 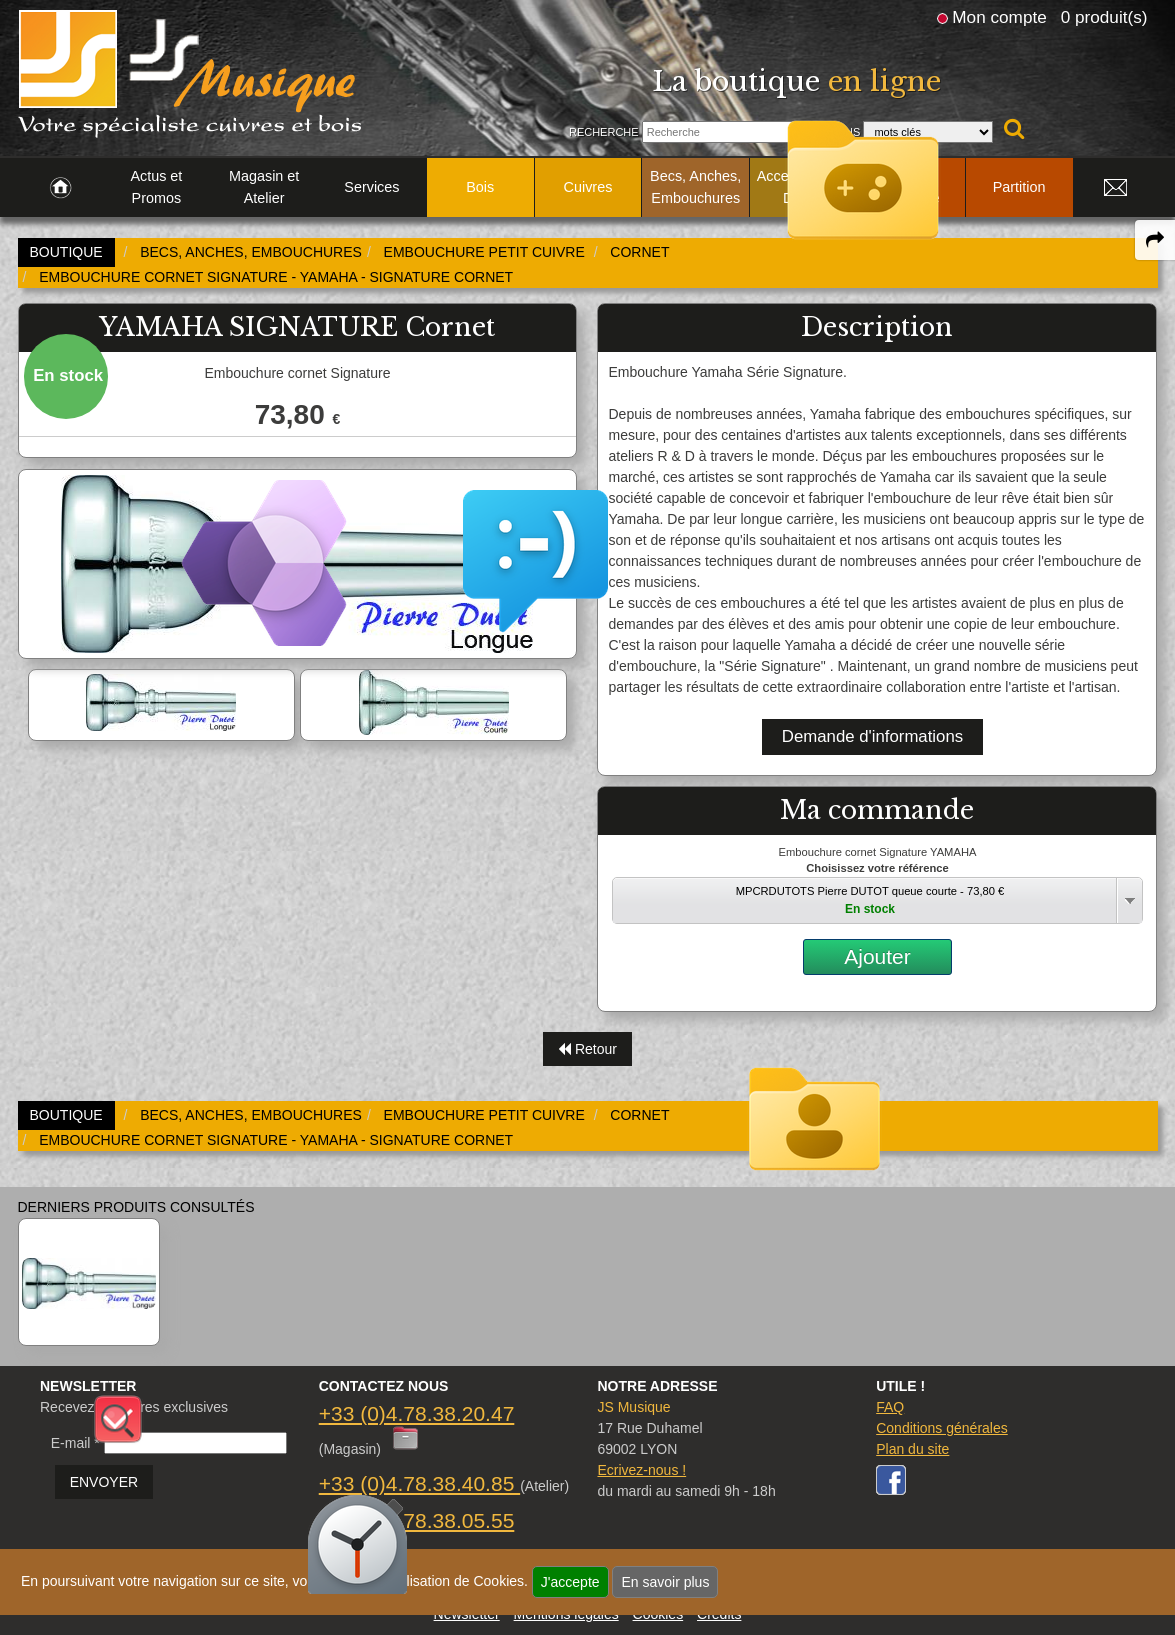 What do you see at coordinates (264, 563) in the screenshot?
I see `open the microsoft store app` at bounding box center [264, 563].